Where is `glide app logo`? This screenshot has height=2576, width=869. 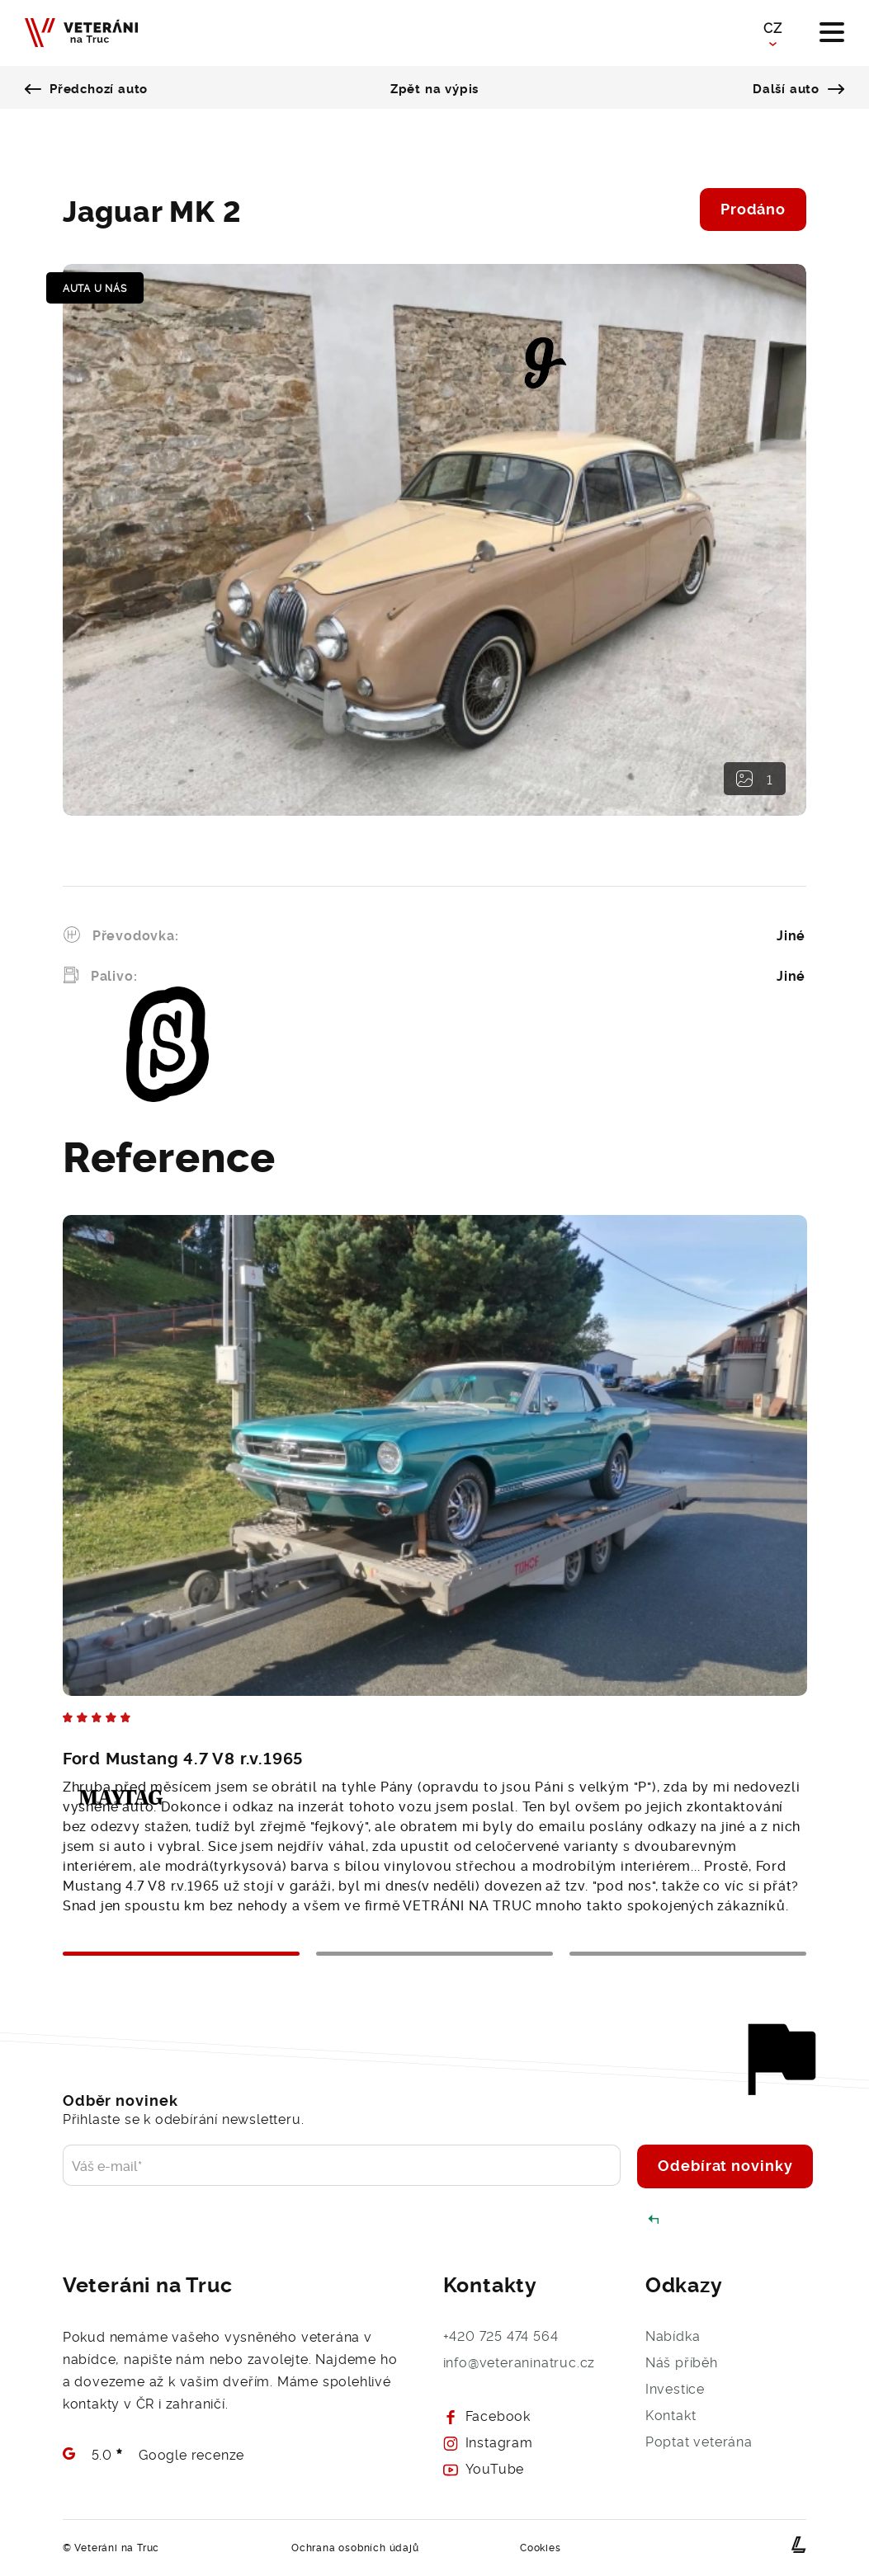 glide app logo is located at coordinates (544, 363).